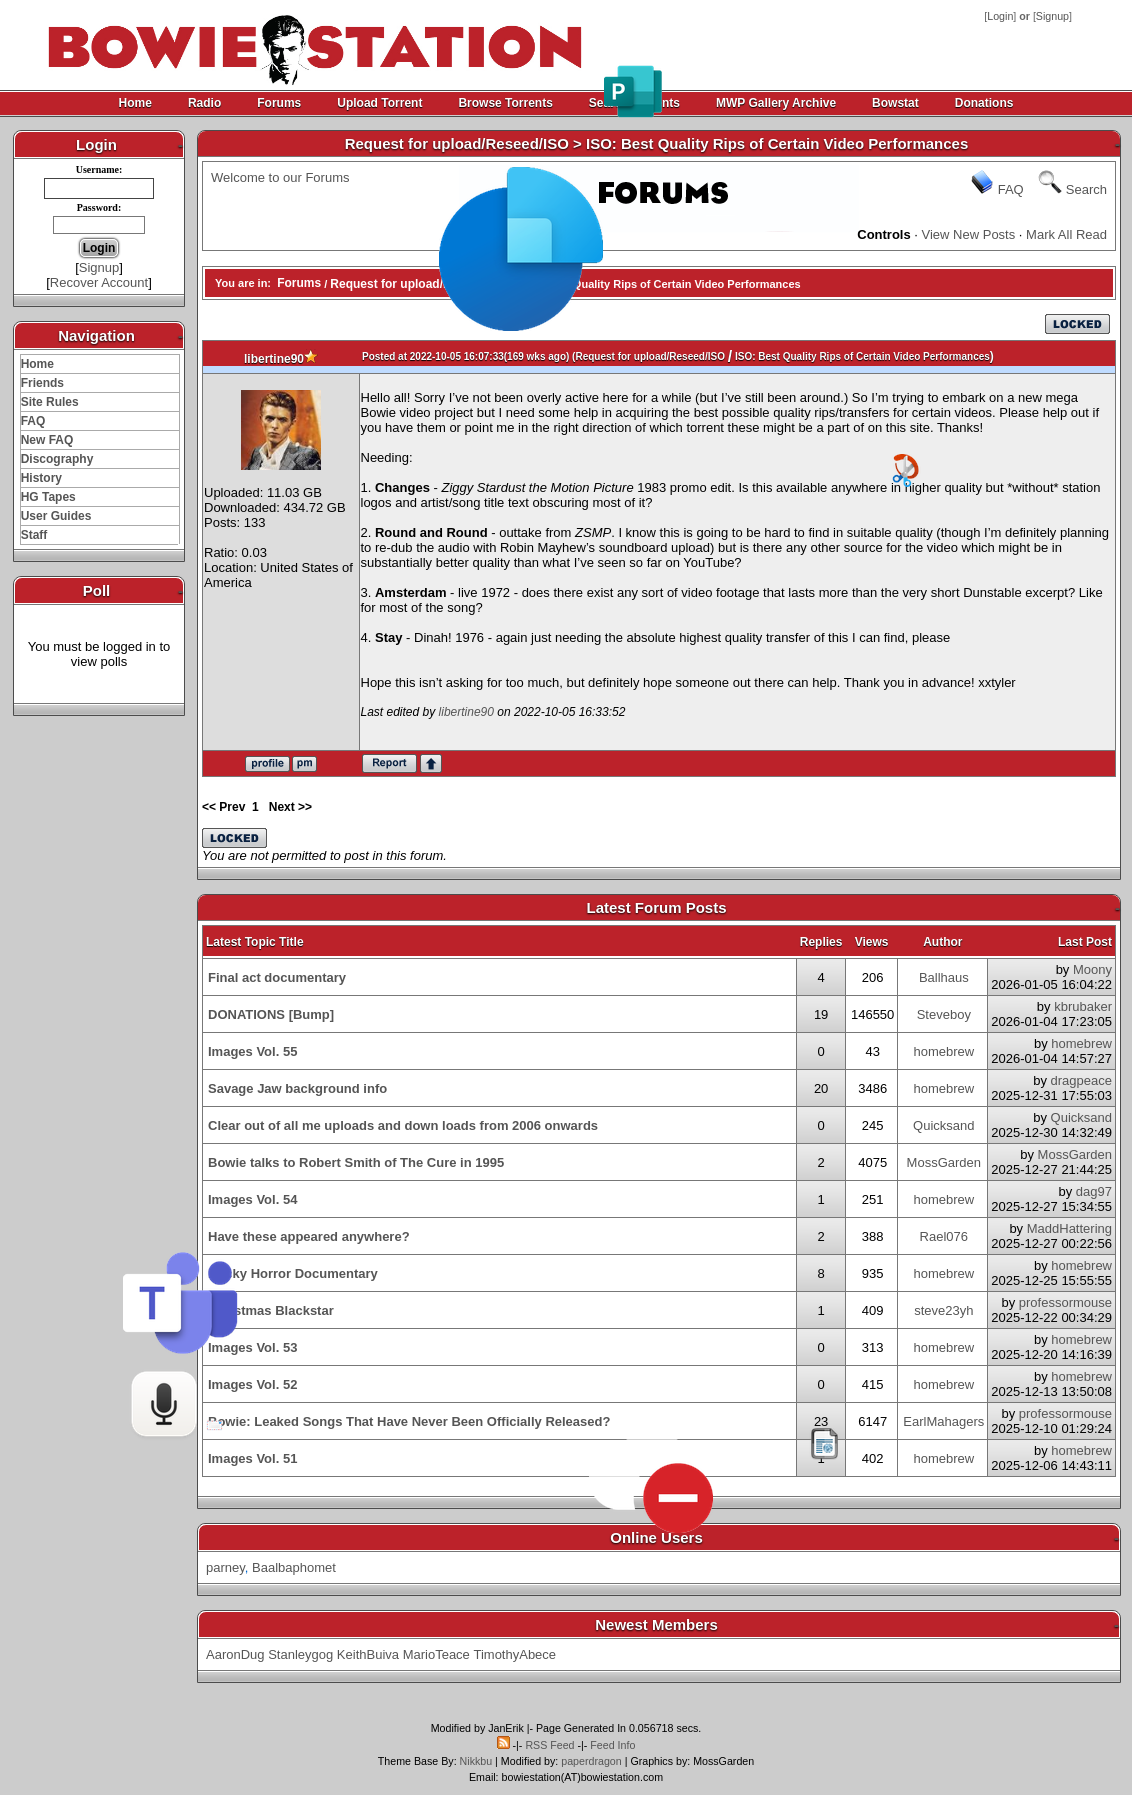  What do you see at coordinates (181, 1303) in the screenshot?
I see `open microsoft teams` at bounding box center [181, 1303].